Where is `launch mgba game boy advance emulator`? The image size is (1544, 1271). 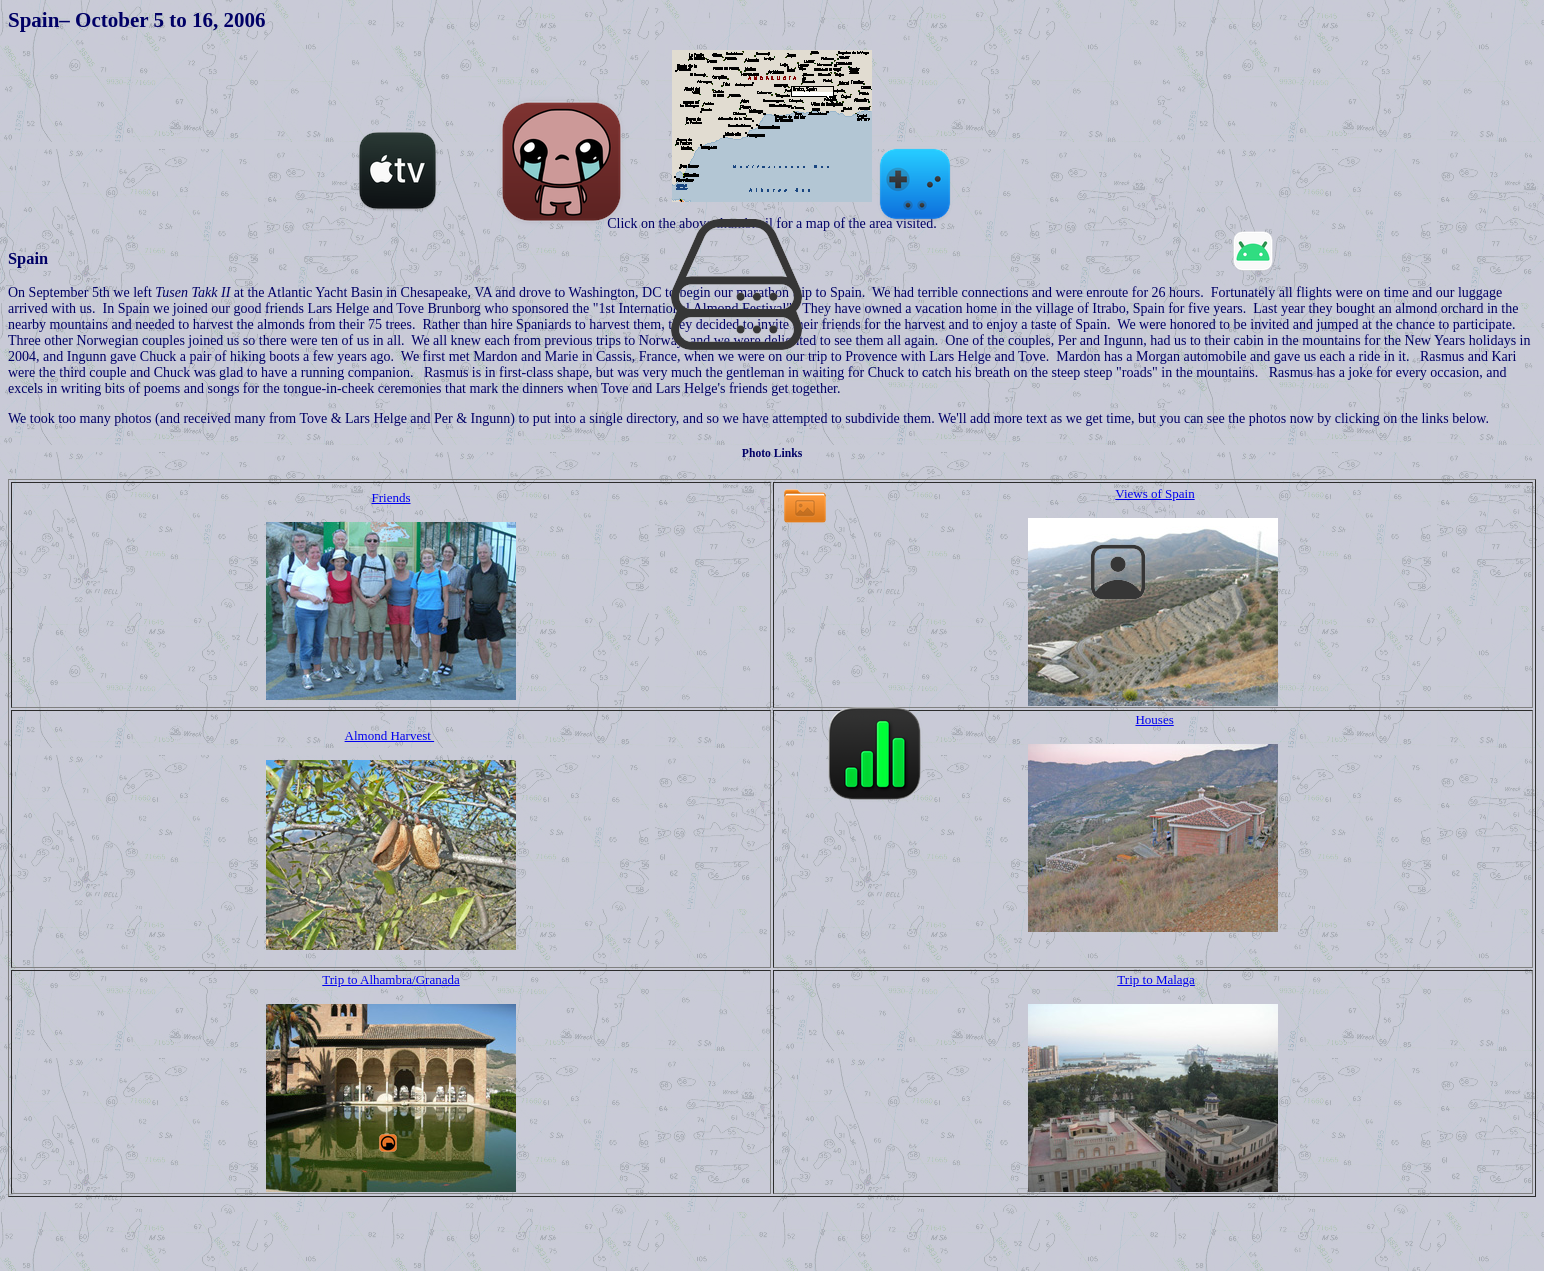 launch mgba game boy advance emulator is located at coordinates (915, 184).